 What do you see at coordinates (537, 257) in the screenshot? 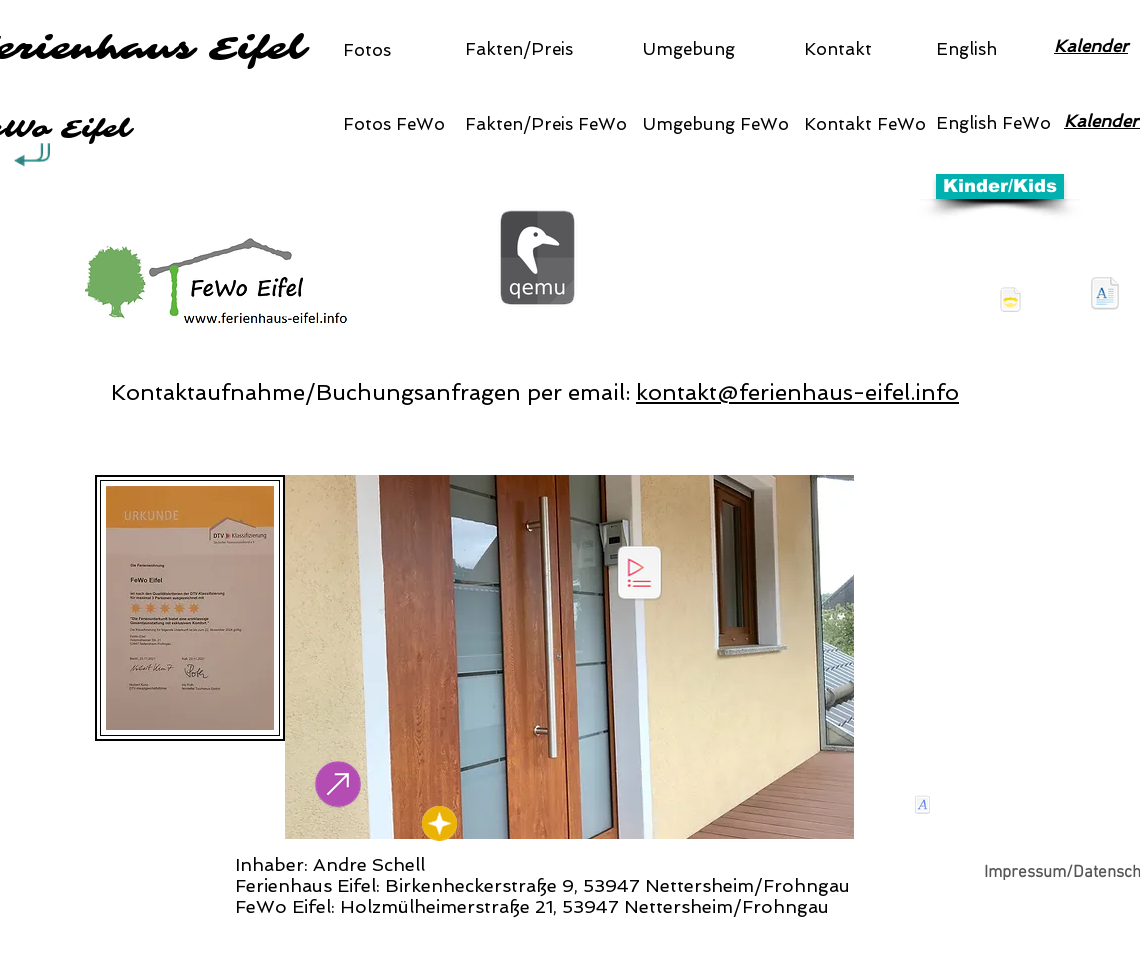
I see `qemu virtual disk image file` at bounding box center [537, 257].